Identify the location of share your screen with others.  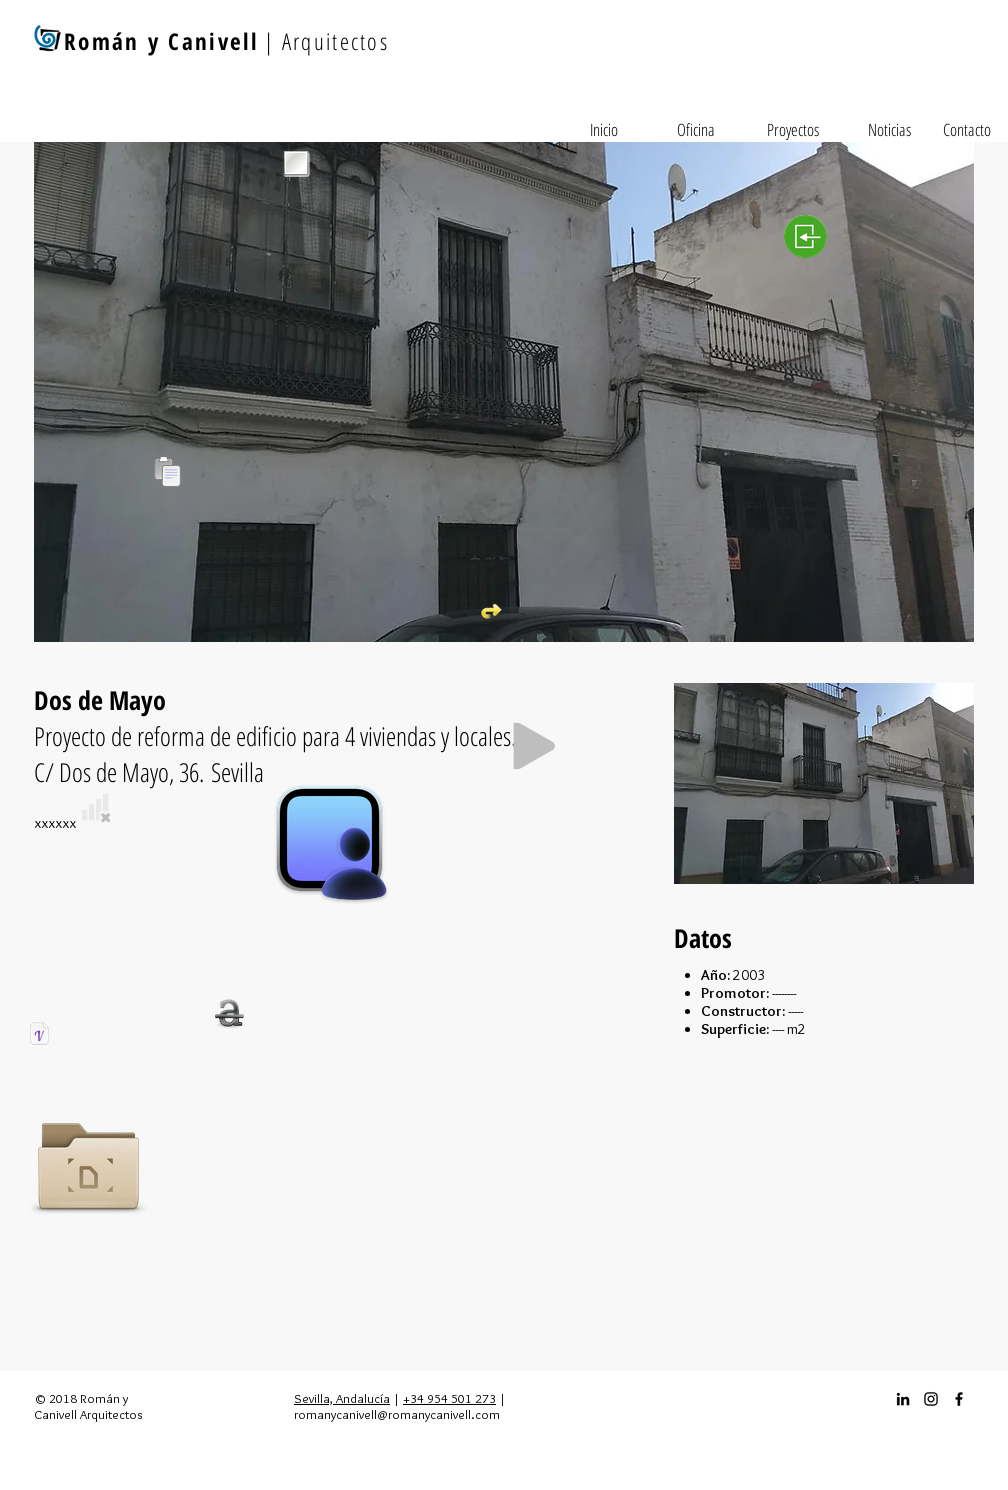
(329, 838).